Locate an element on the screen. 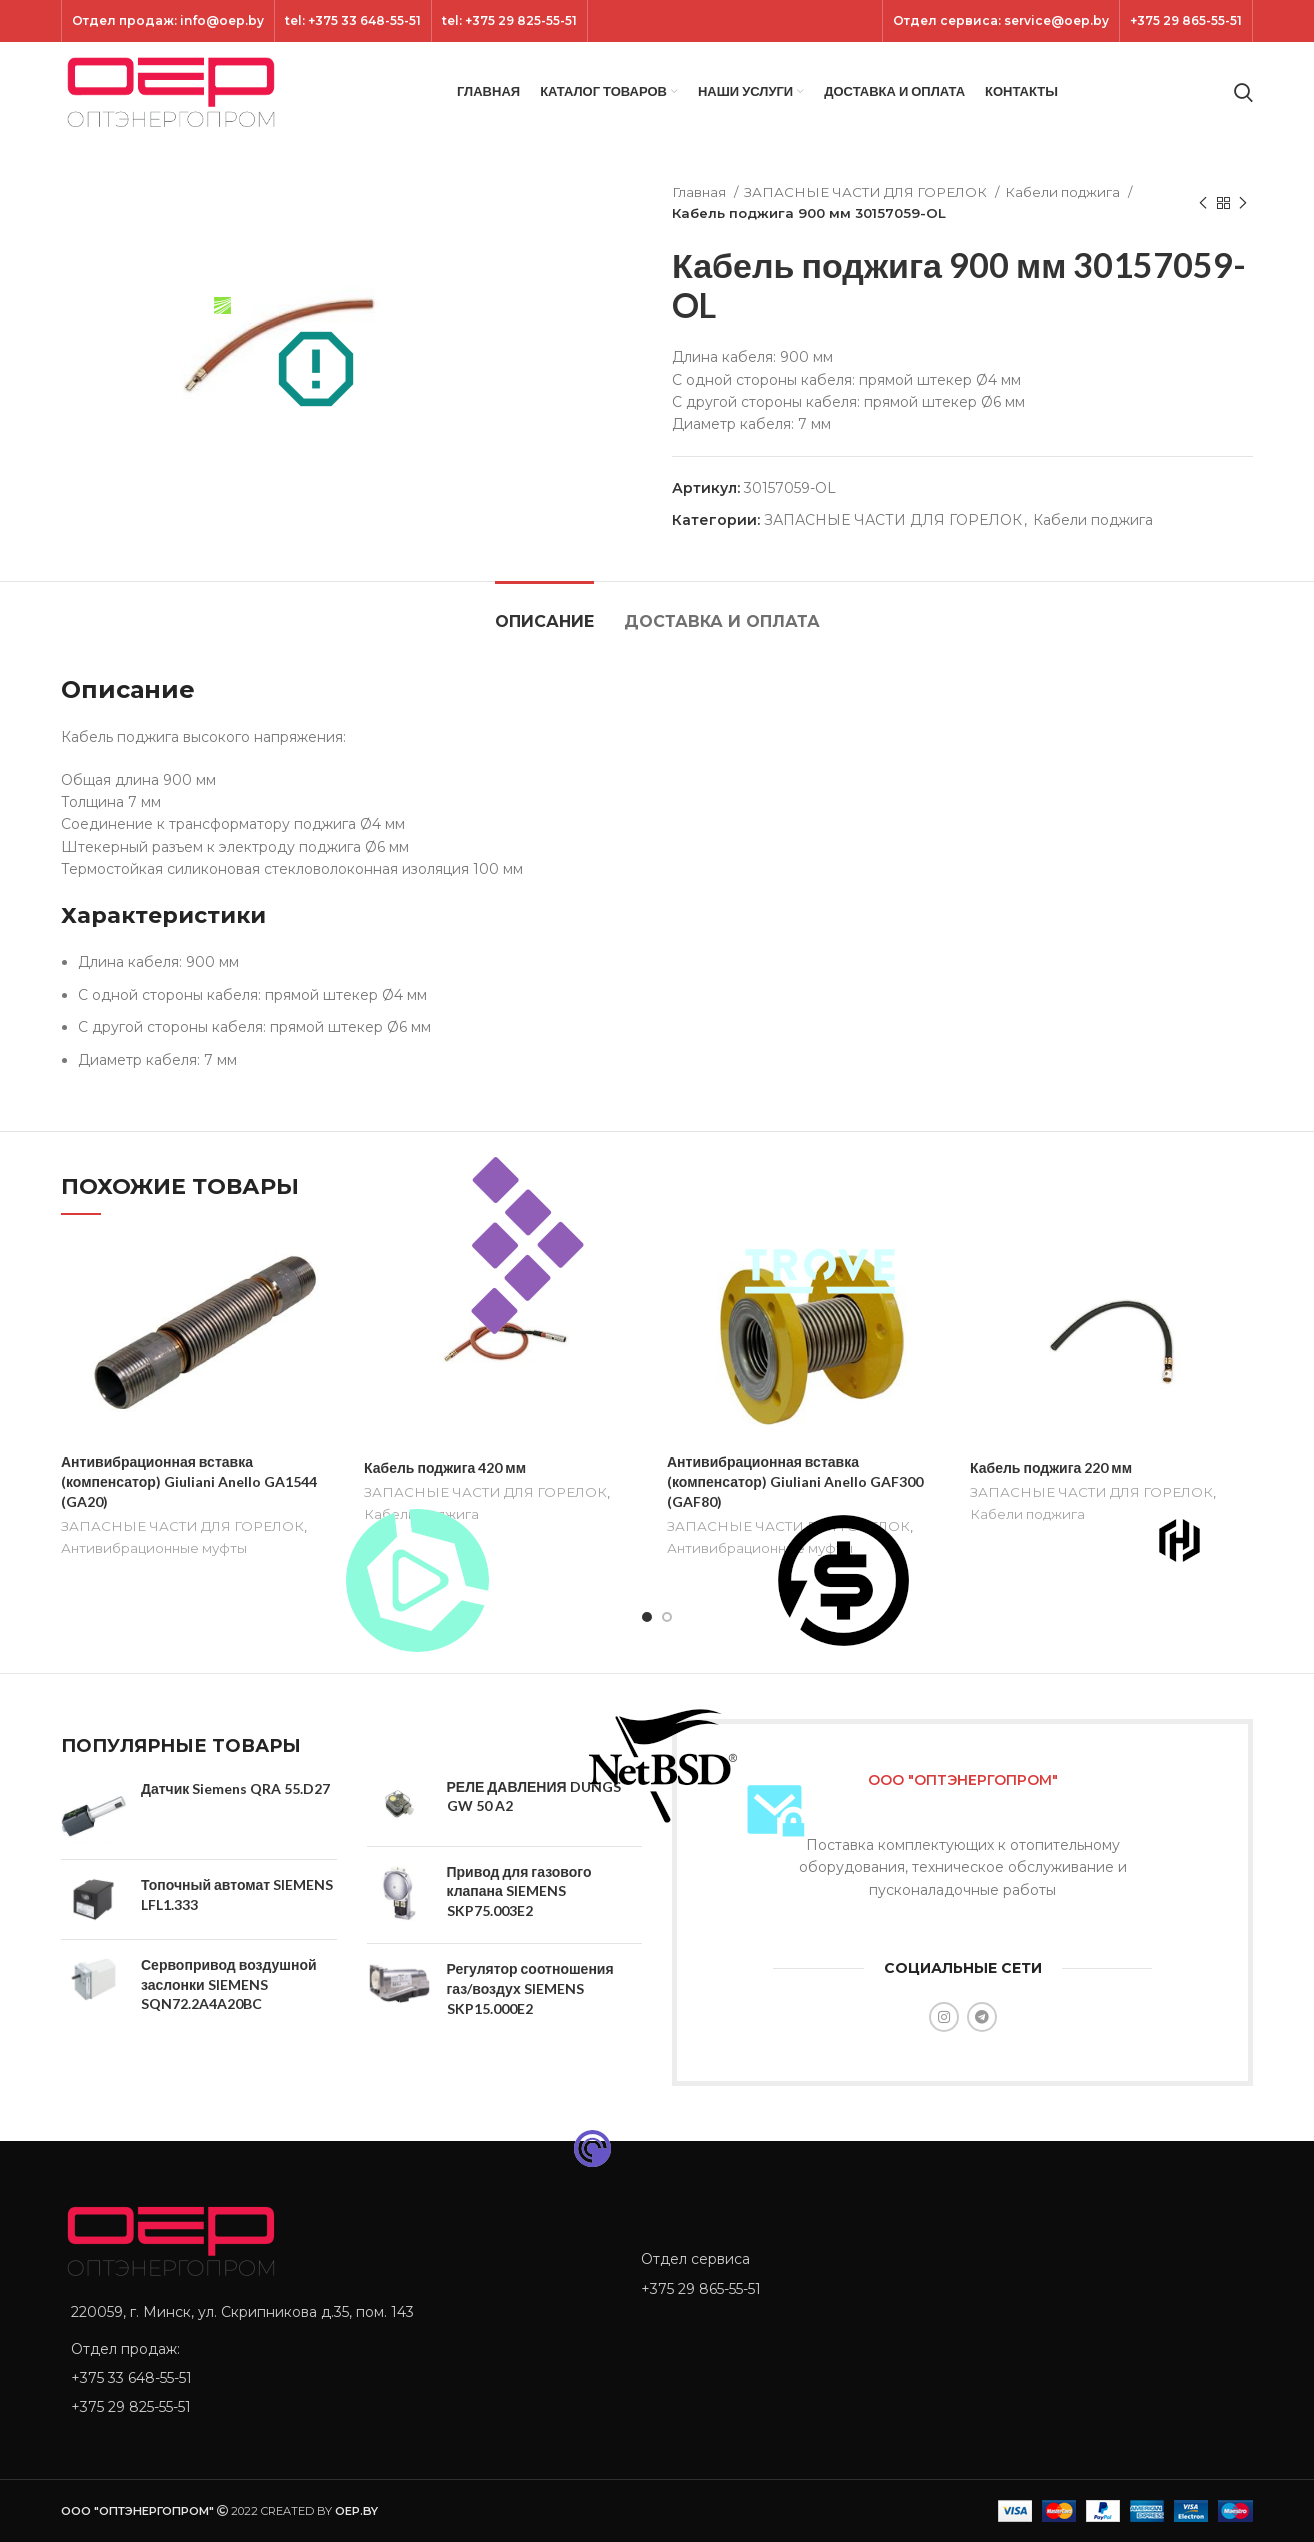 The height and width of the screenshot is (2542, 1314). HashiCorp company logo is located at coordinates (1179, 1540).